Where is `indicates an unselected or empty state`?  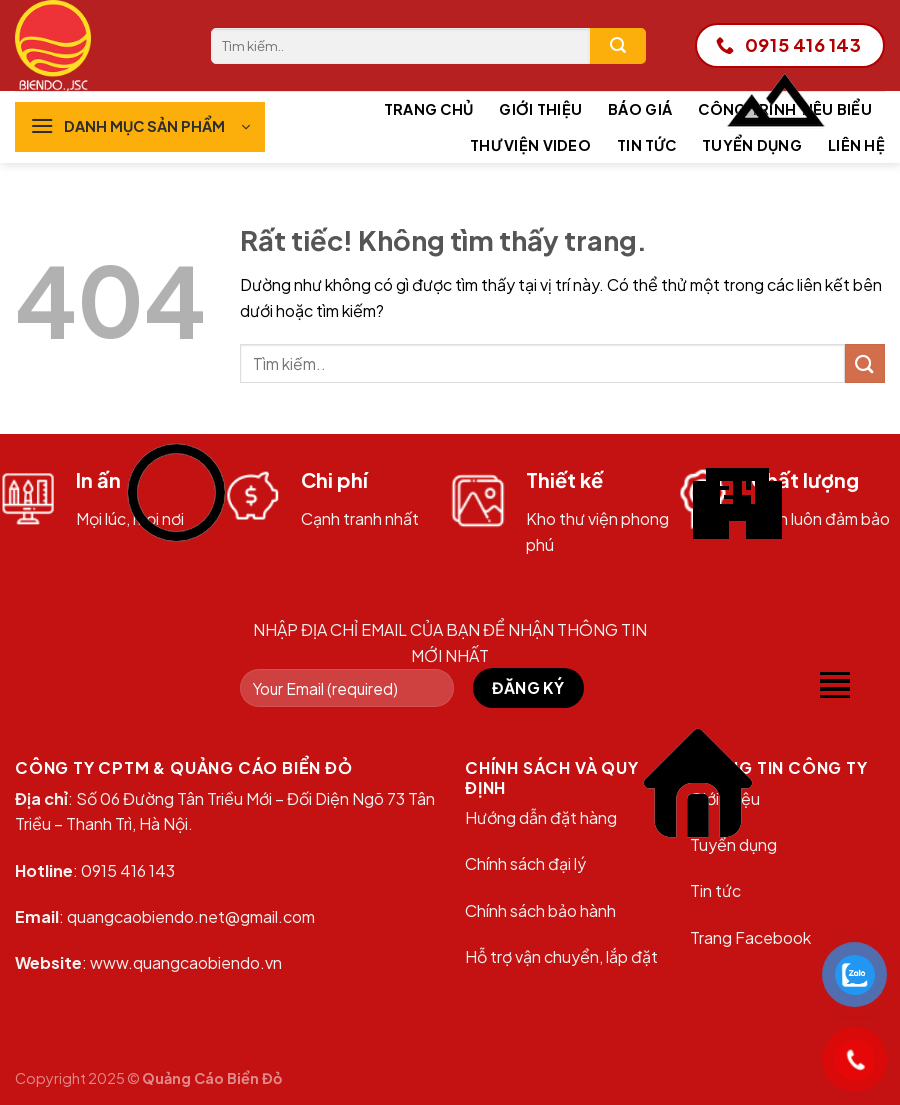
indicates an unselected or empty state is located at coordinates (176, 492).